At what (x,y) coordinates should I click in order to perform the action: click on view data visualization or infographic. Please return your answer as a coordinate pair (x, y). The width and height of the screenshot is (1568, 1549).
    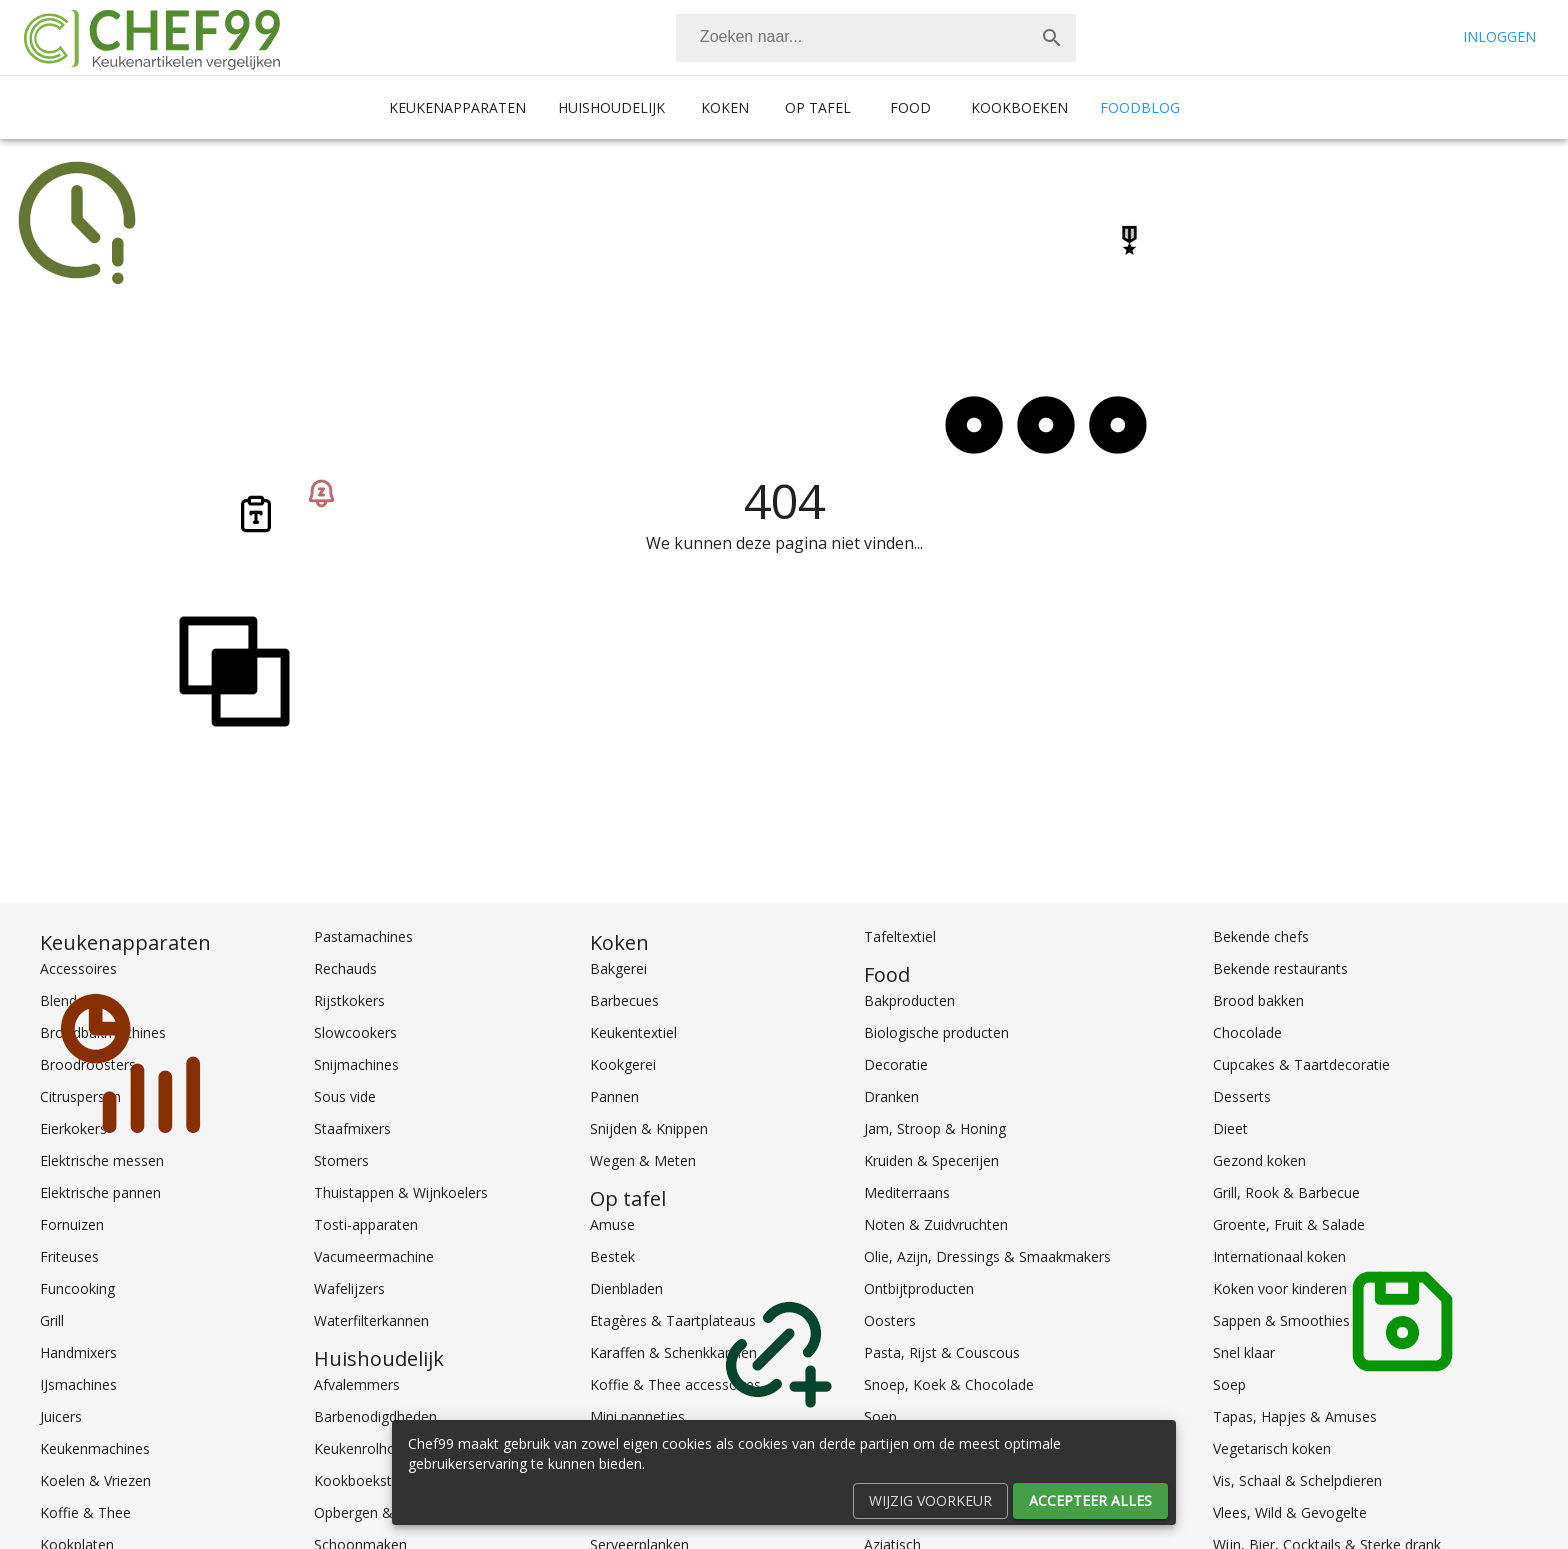
    Looking at the image, I should click on (130, 1063).